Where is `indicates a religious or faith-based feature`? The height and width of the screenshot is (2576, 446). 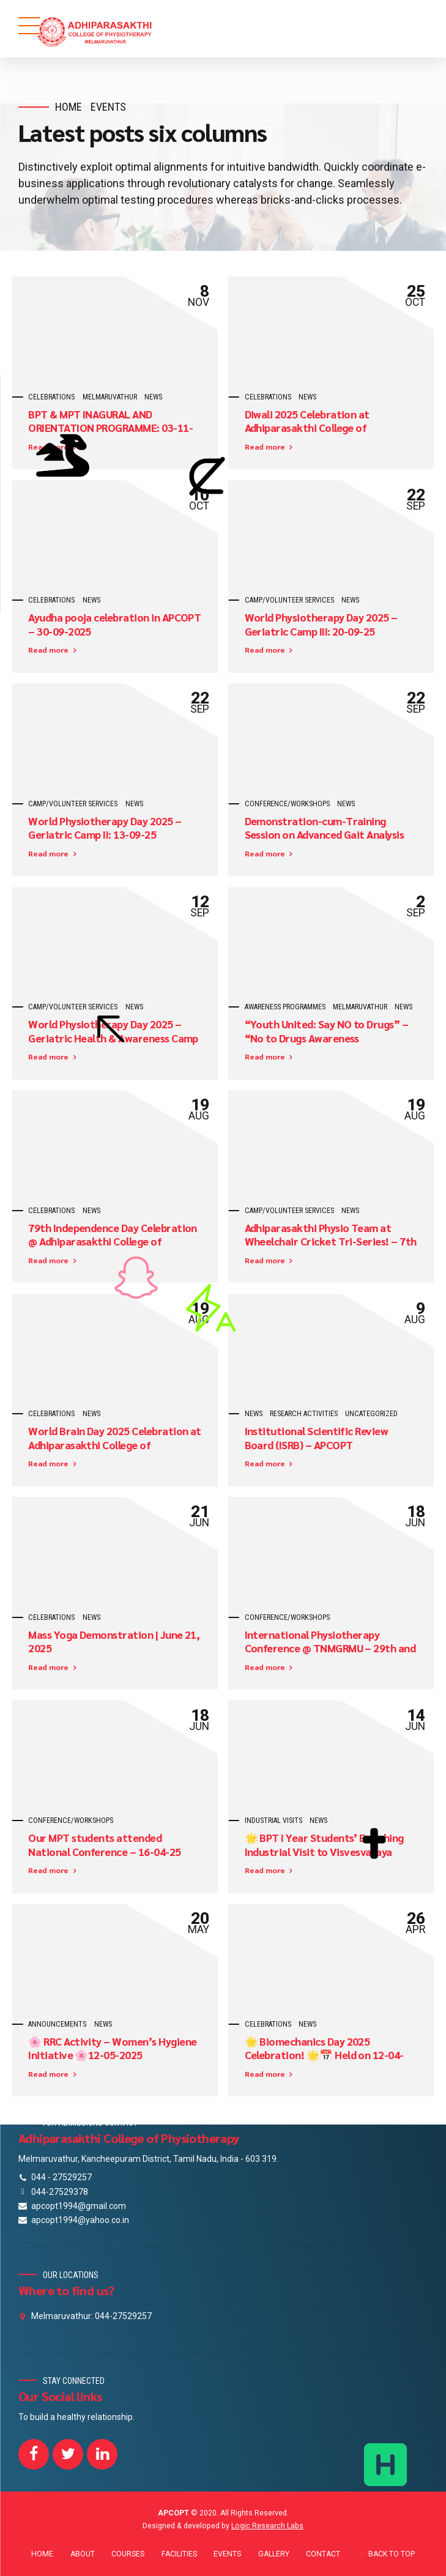 indicates a religious or faith-based feature is located at coordinates (374, 1843).